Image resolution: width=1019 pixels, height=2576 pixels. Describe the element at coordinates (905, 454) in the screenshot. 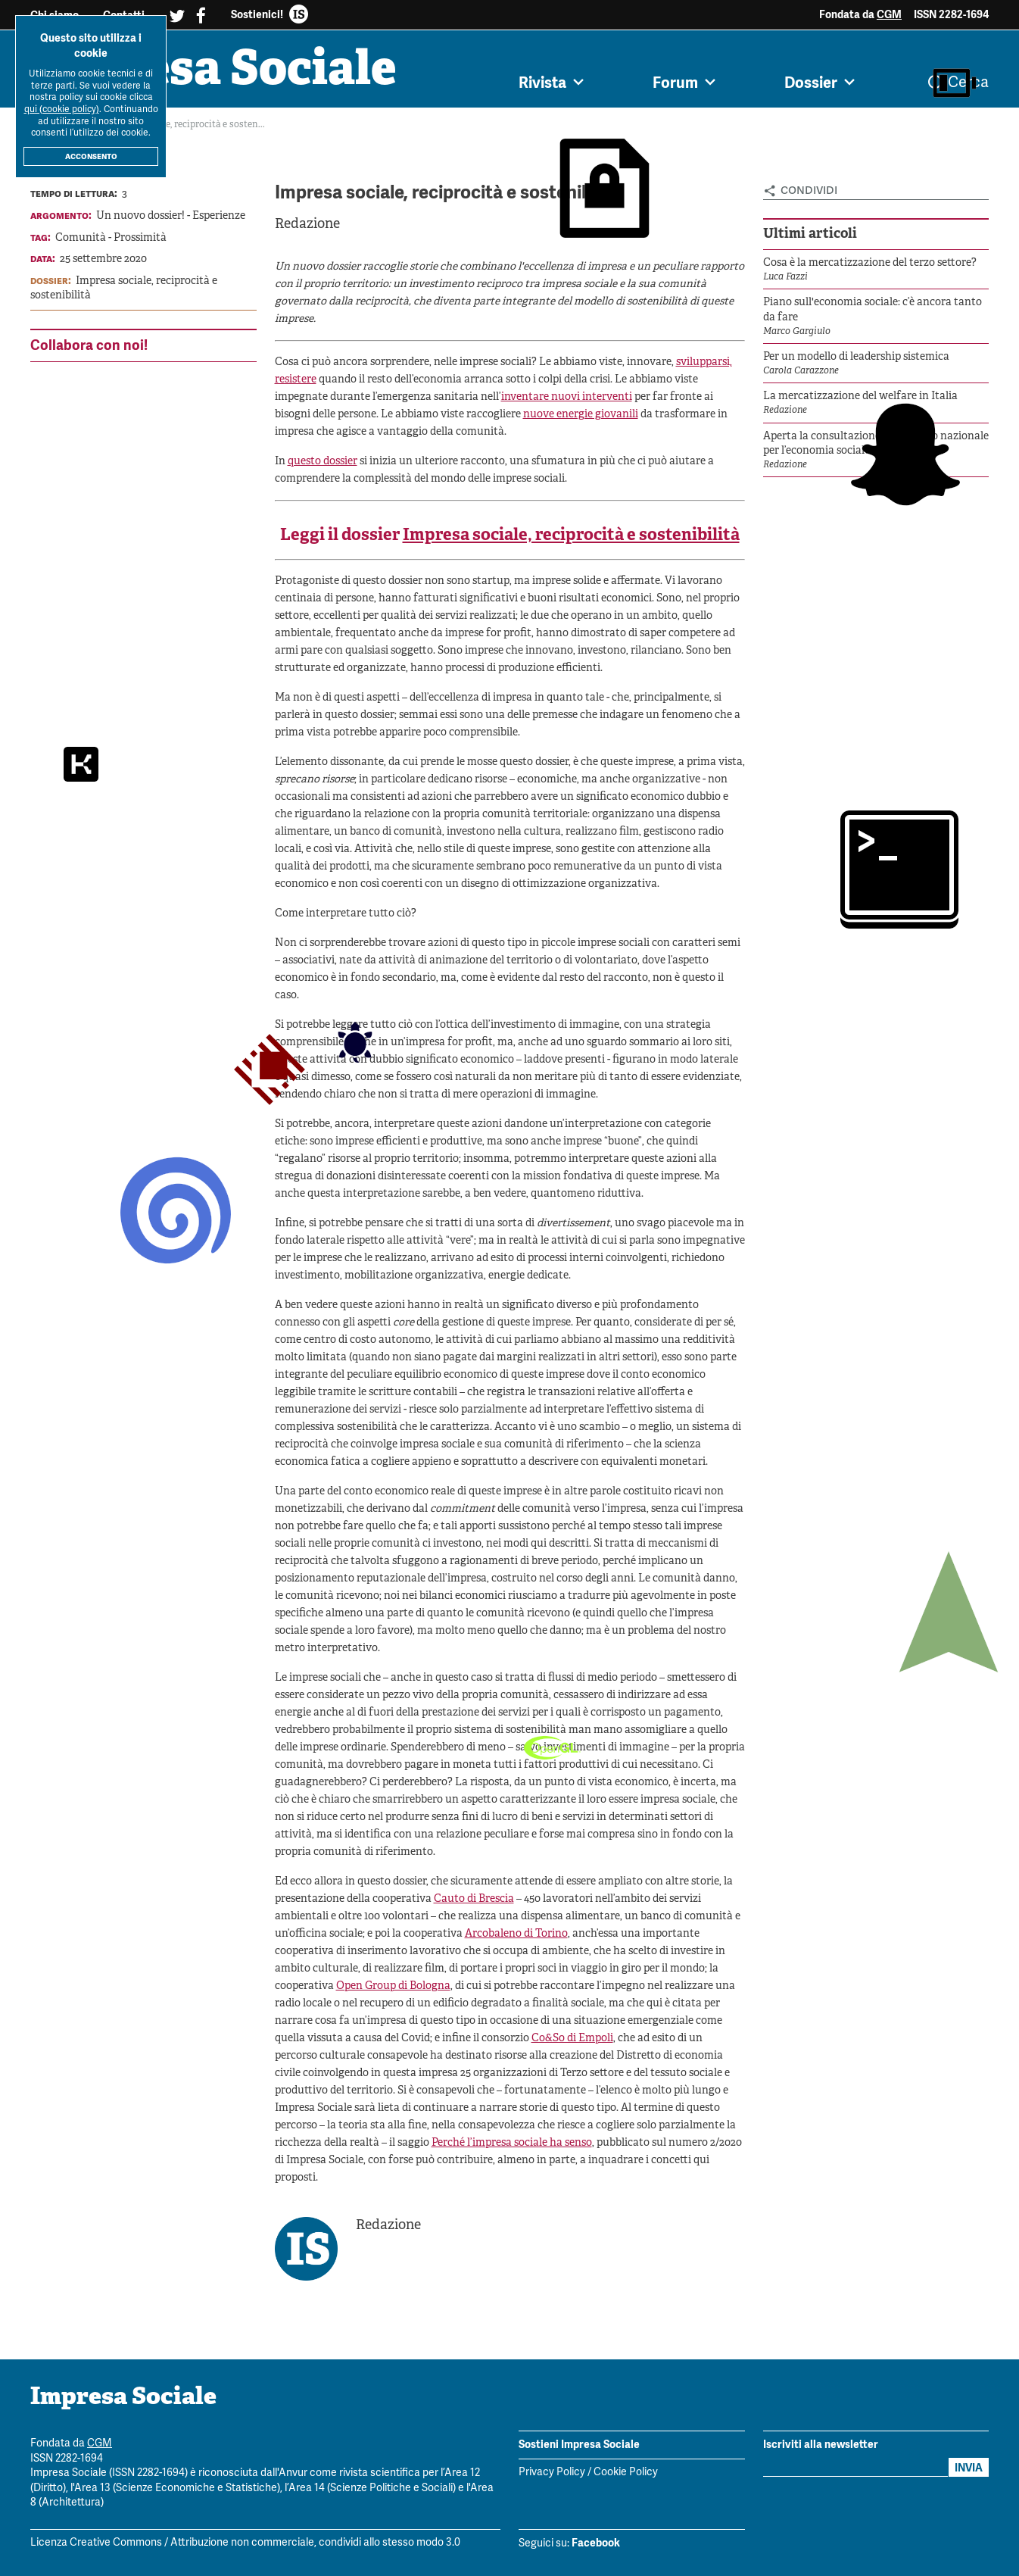

I see `open Snapchat app` at that location.